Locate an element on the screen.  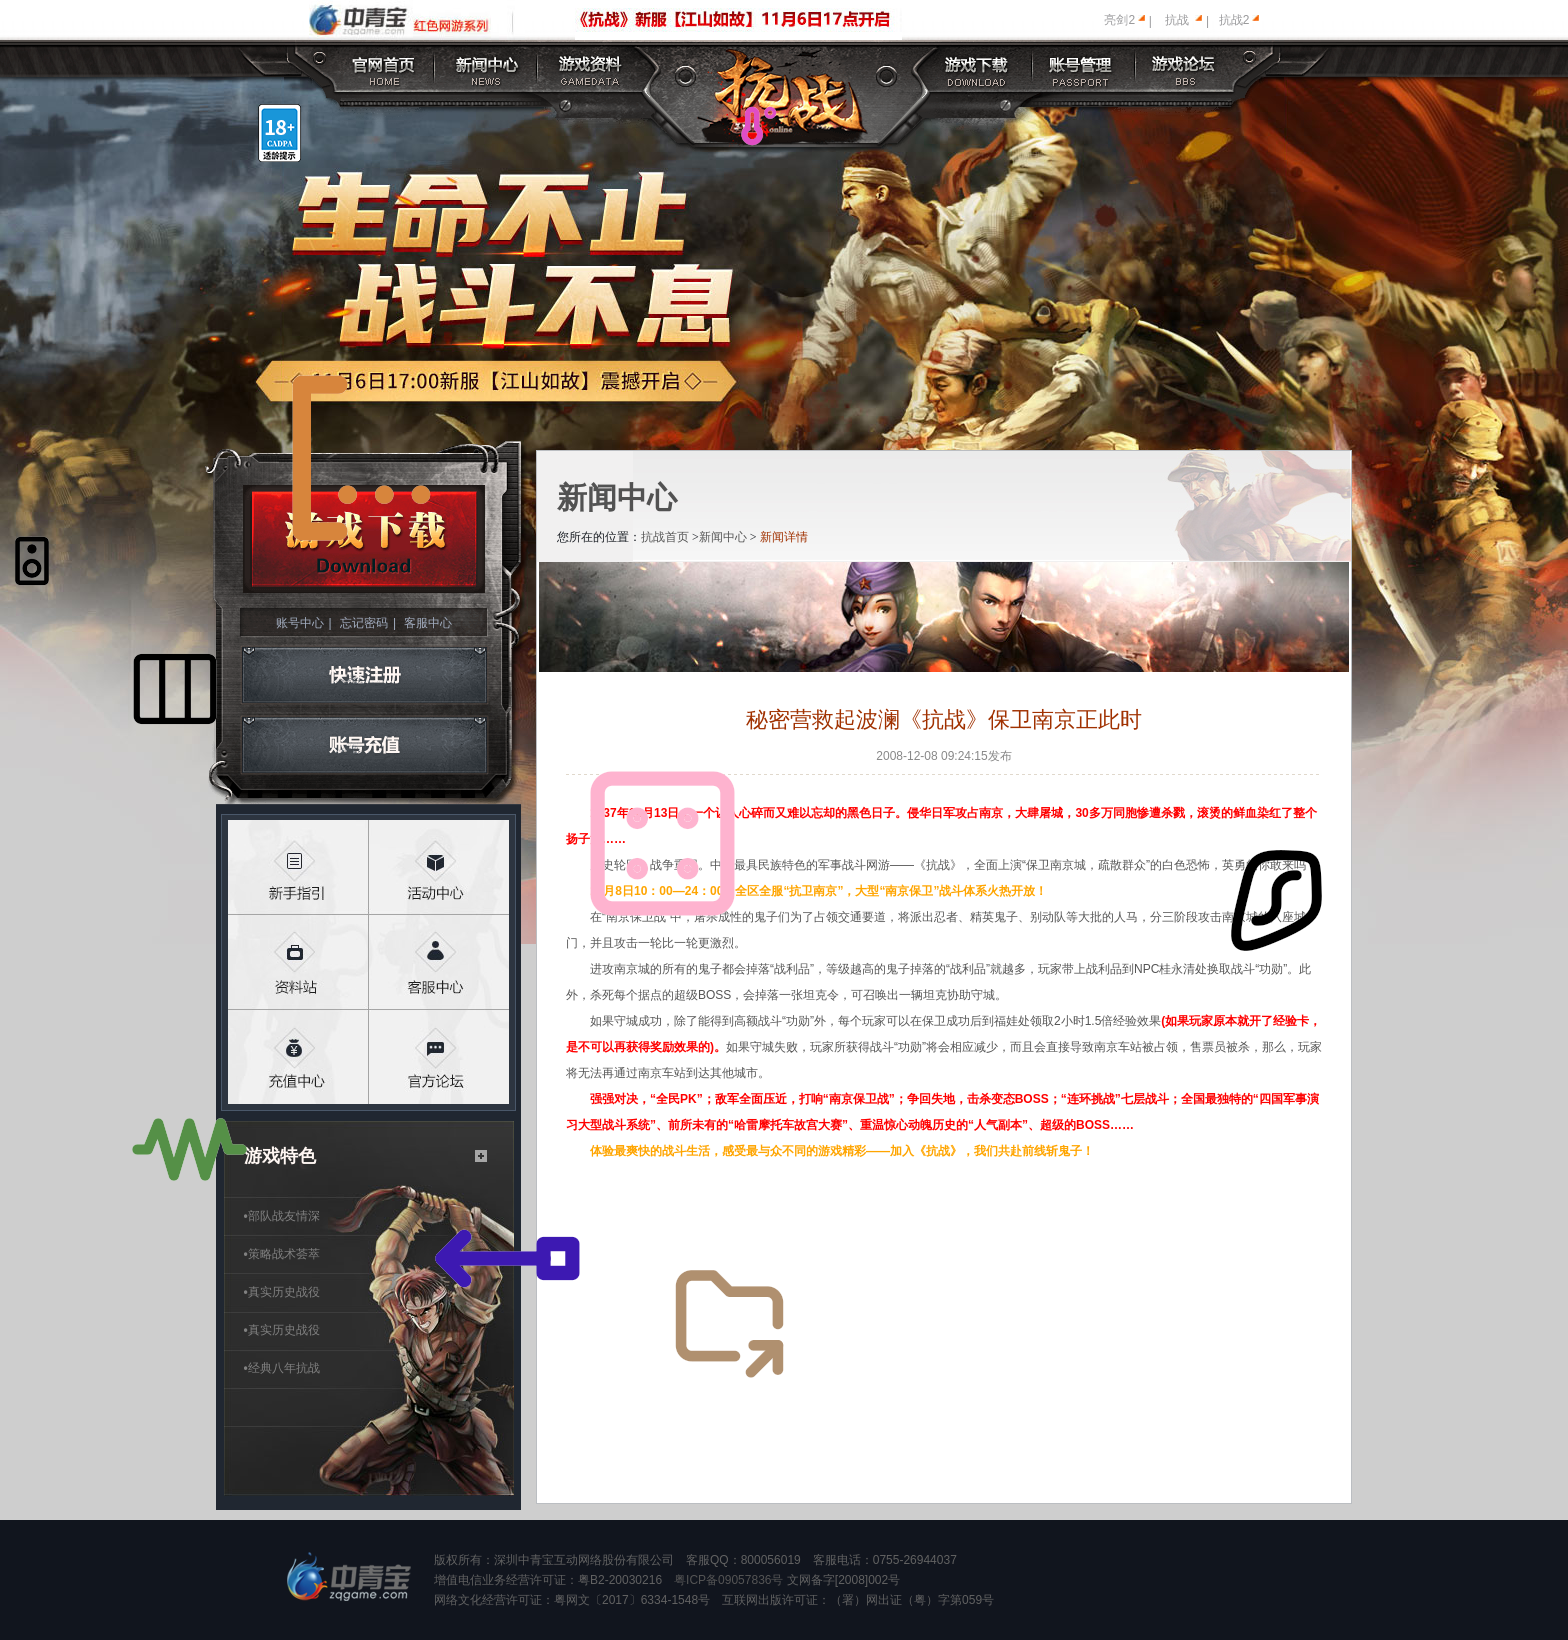
share a folder with others is located at coordinates (729, 1318).